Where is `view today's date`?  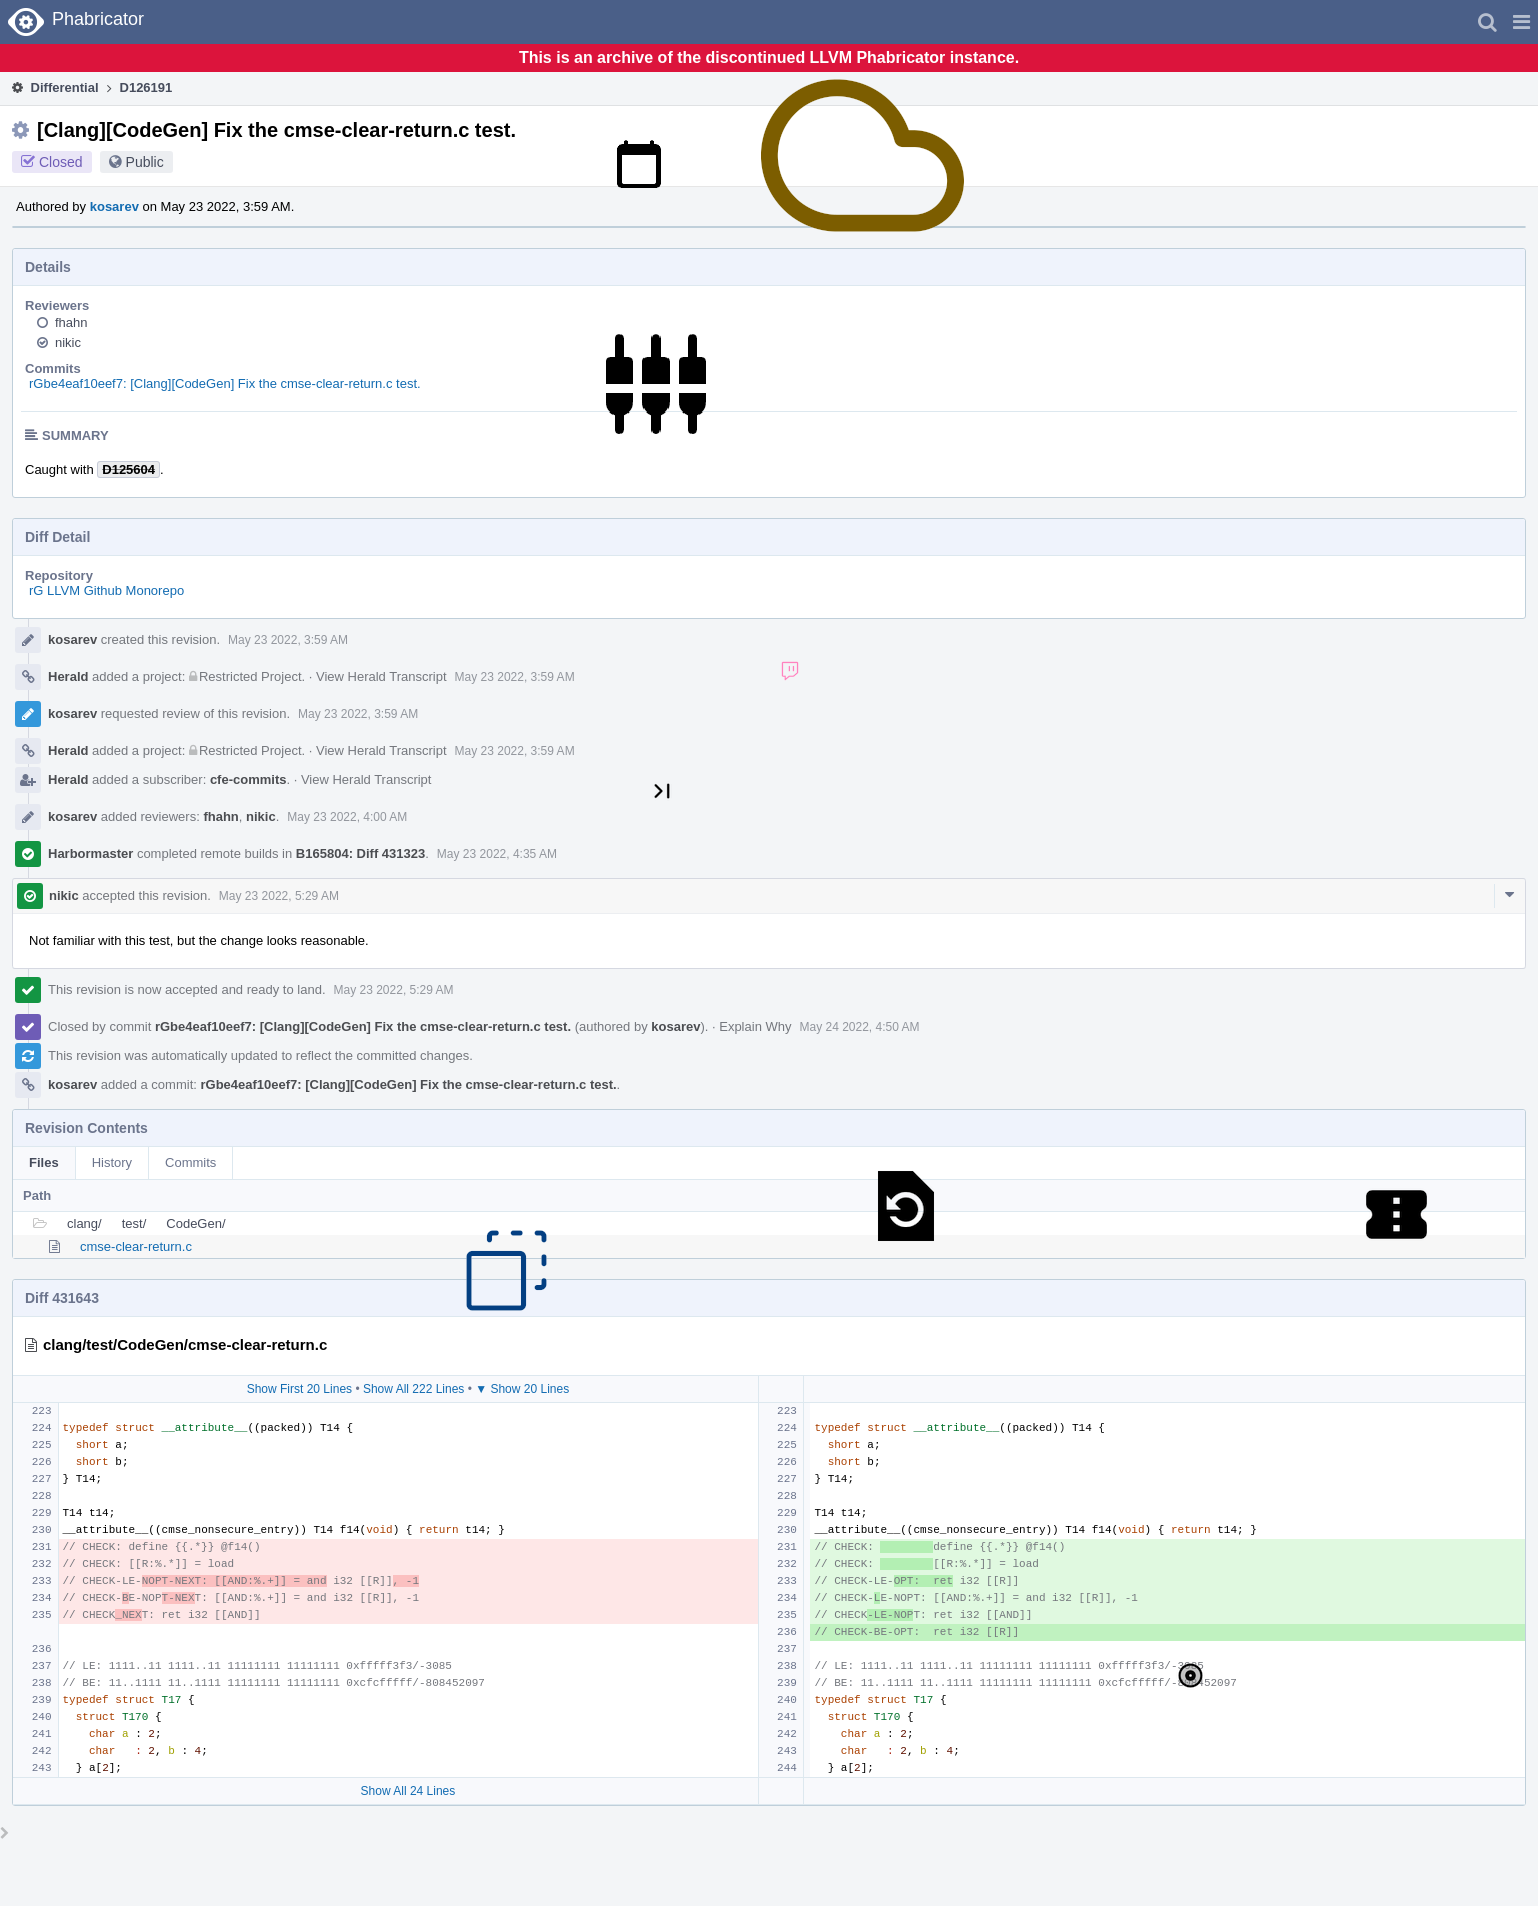
view today's date is located at coordinates (639, 164).